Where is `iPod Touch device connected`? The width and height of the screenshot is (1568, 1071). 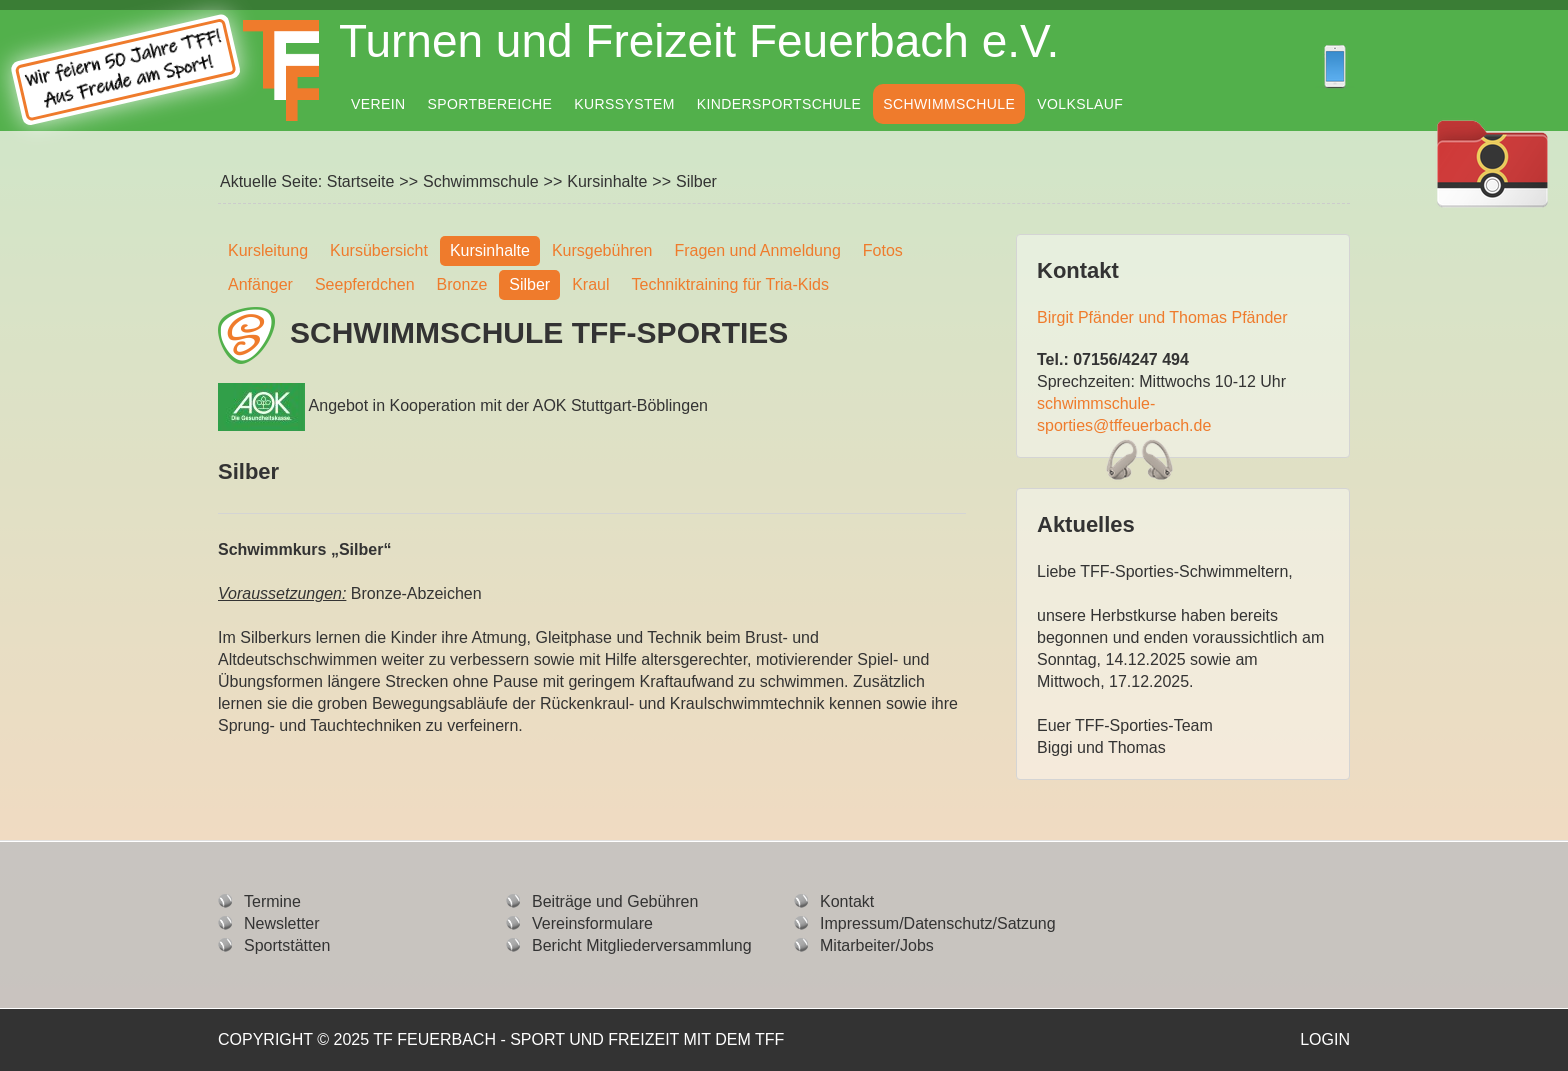
iPod Touch device connected is located at coordinates (1335, 67).